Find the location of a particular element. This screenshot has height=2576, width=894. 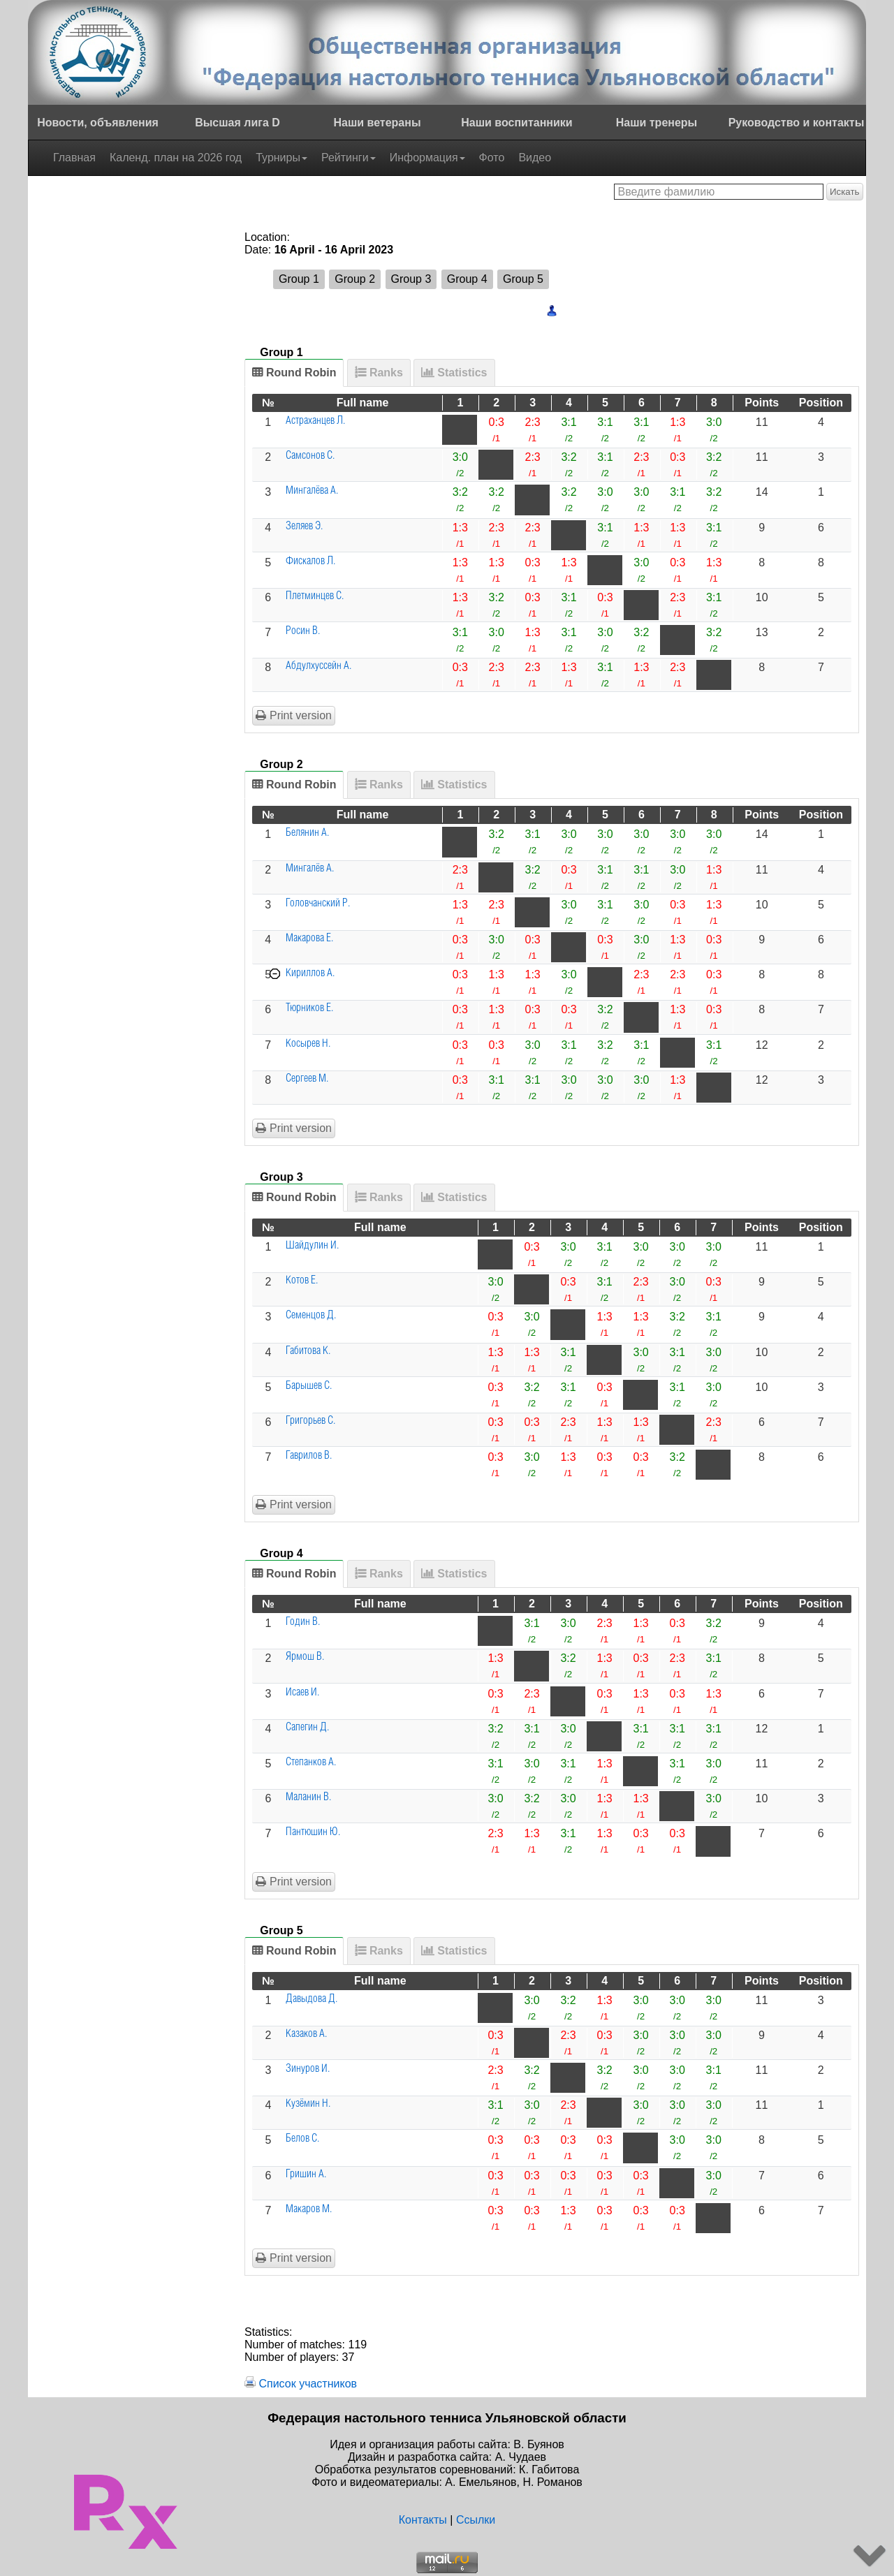

open Reactive Resume app is located at coordinates (126, 2512).